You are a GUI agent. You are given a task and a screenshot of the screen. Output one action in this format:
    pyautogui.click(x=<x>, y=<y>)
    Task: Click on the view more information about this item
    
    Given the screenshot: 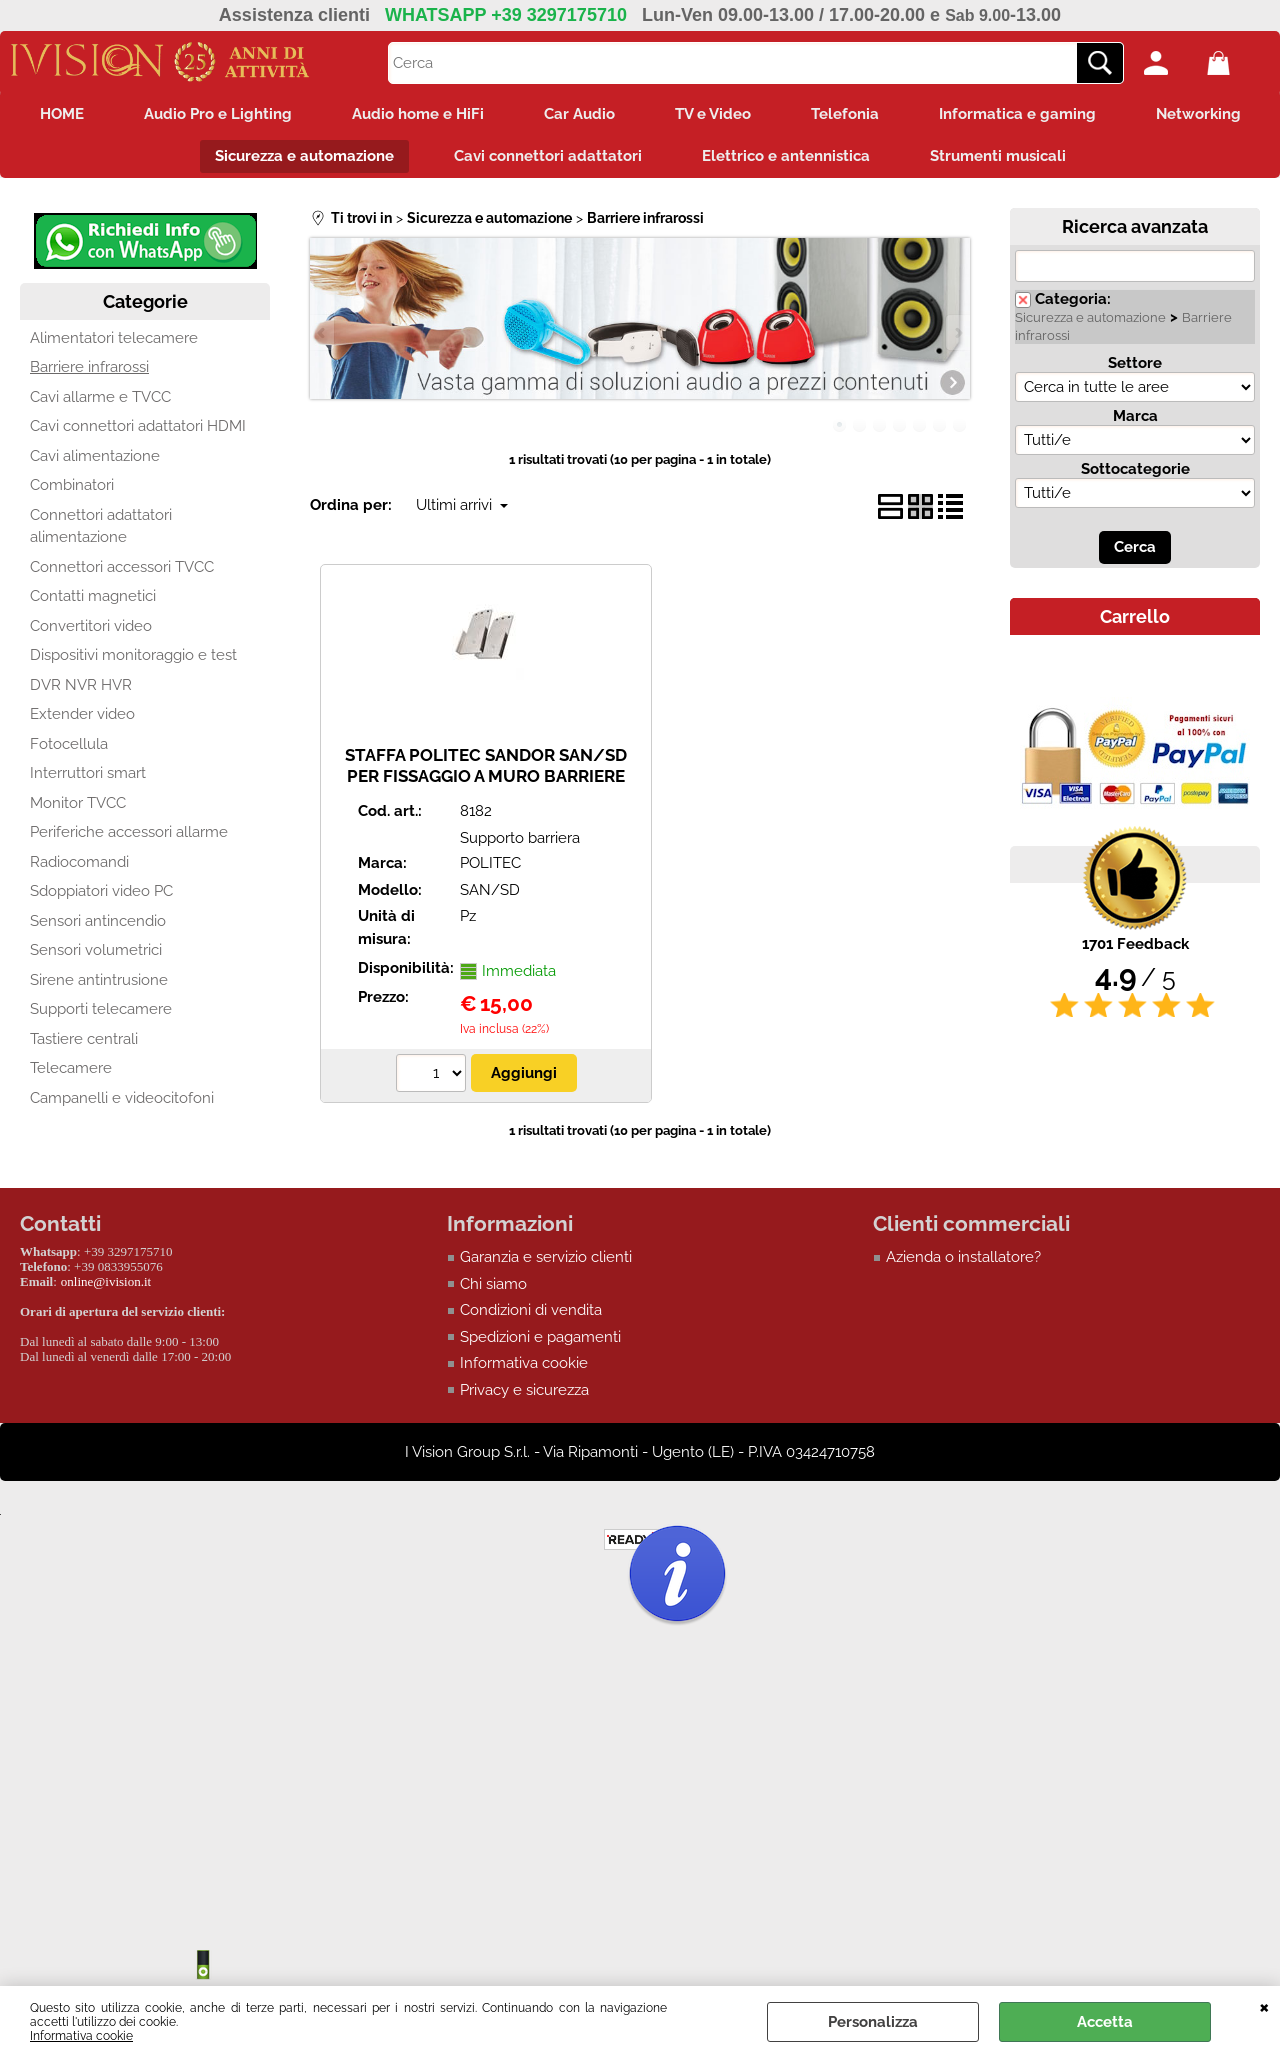 What is the action you would take?
    pyautogui.click(x=677, y=1573)
    